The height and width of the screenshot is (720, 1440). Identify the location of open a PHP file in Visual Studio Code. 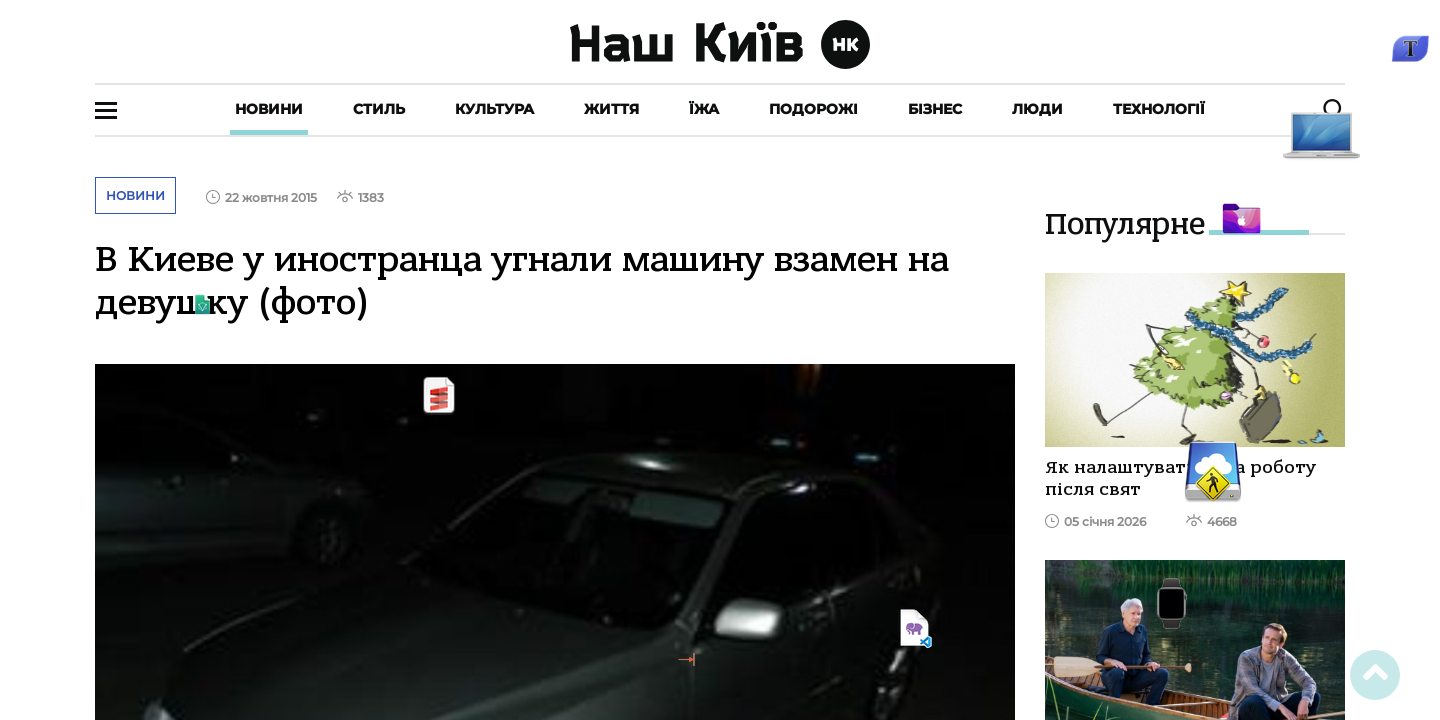
(914, 628).